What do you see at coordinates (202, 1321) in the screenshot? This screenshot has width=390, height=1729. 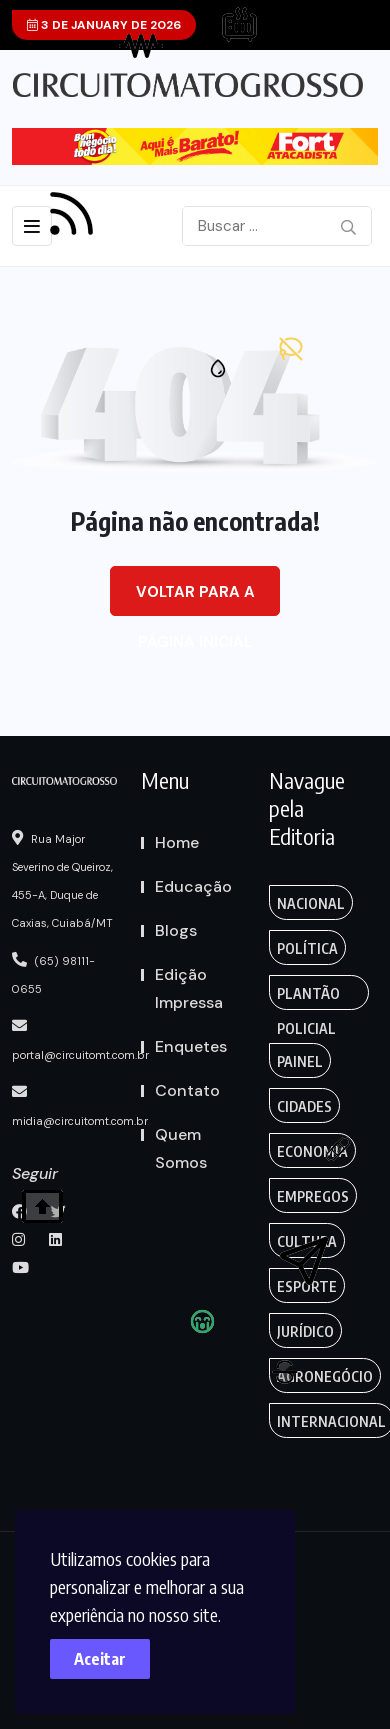 I see `react with a crying emotion` at bounding box center [202, 1321].